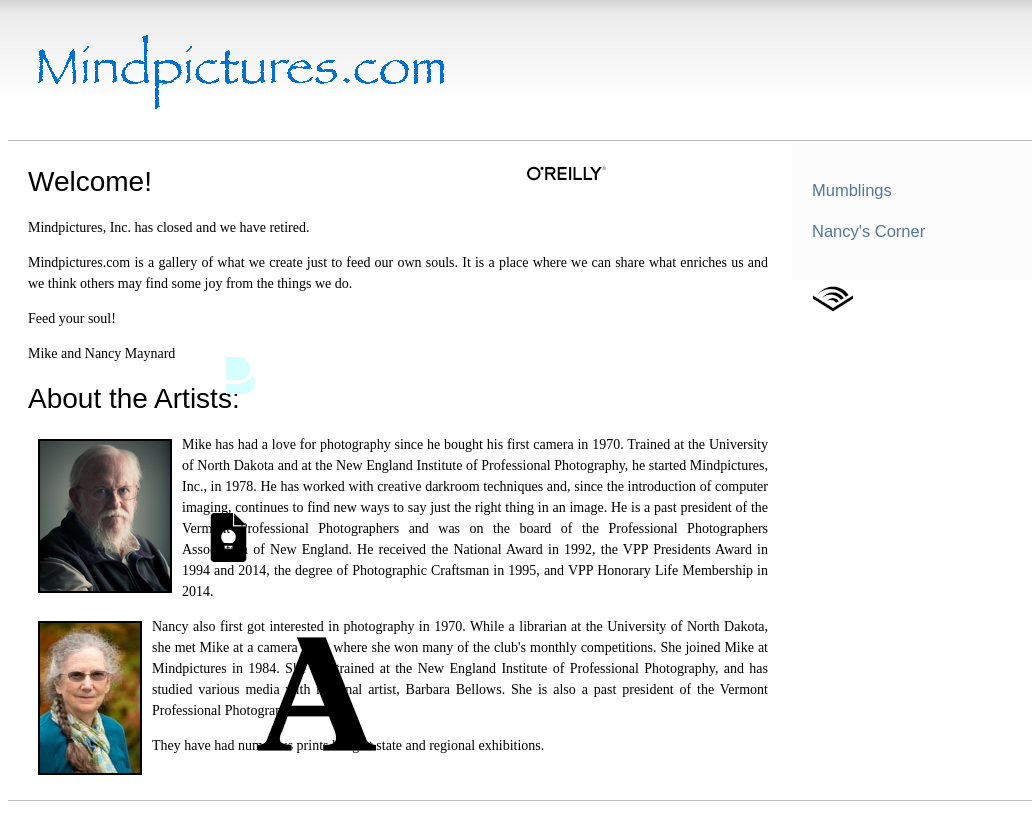 This screenshot has height=818, width=1032. Describe the element at coordinates (566, 173) in the screenshot. I see `visit o'reilly learning platform` at that location.